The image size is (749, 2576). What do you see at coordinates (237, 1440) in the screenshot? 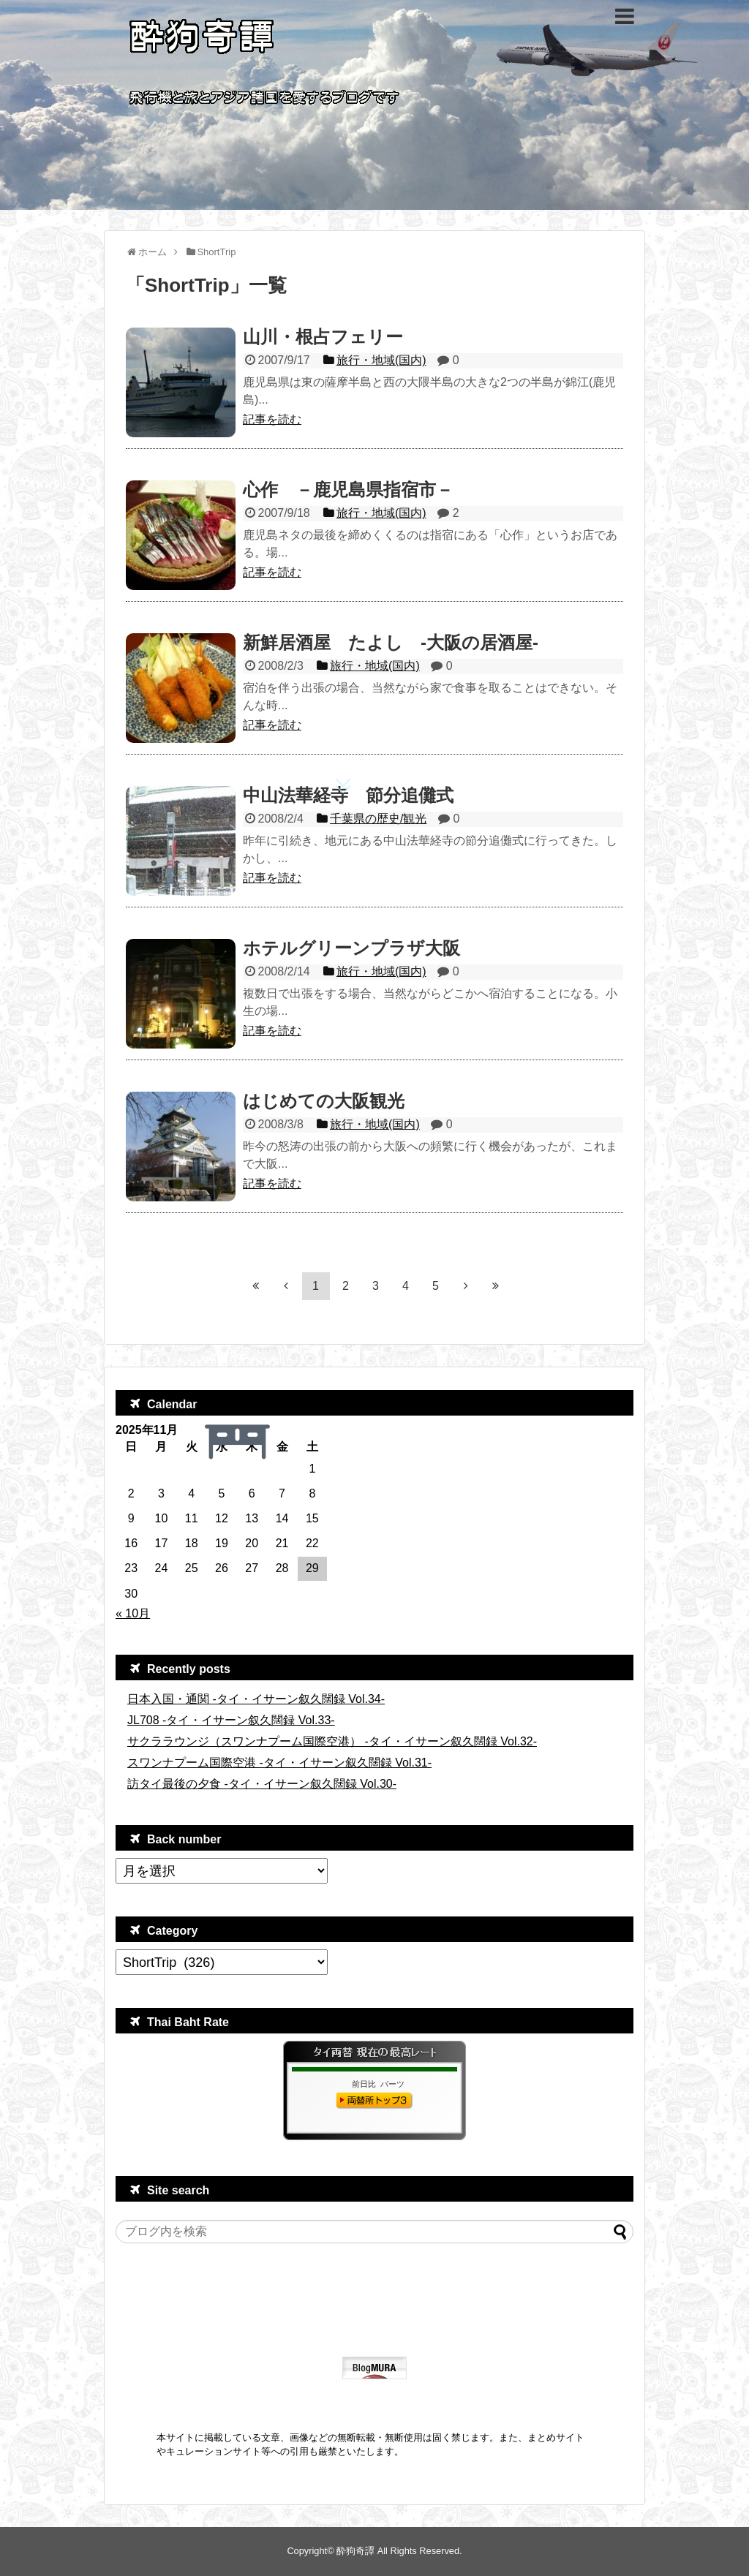
I see `access workspace or desk settings` at bounding box center [237, 1440].